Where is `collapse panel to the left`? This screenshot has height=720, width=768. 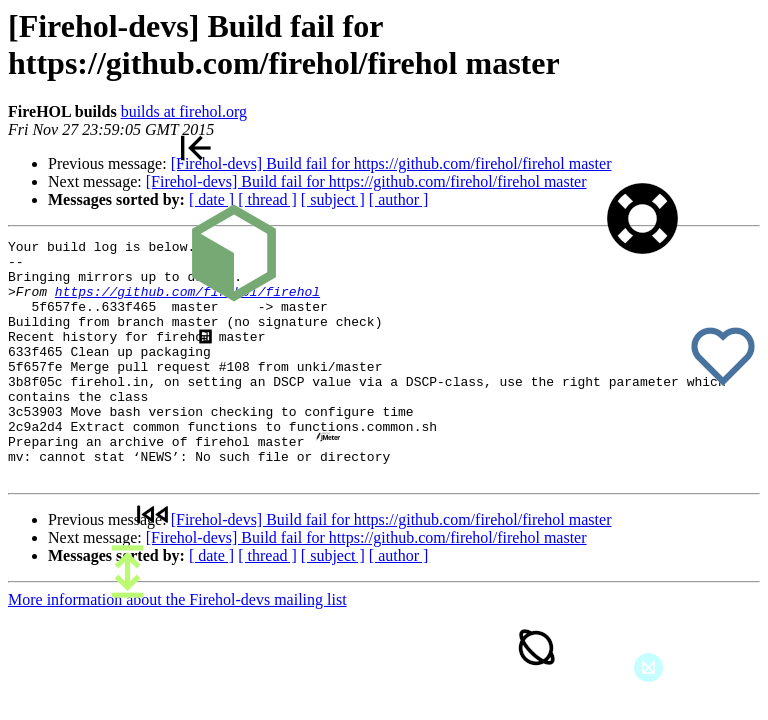 collapse panel to the left is located at coordinates (195, 148).